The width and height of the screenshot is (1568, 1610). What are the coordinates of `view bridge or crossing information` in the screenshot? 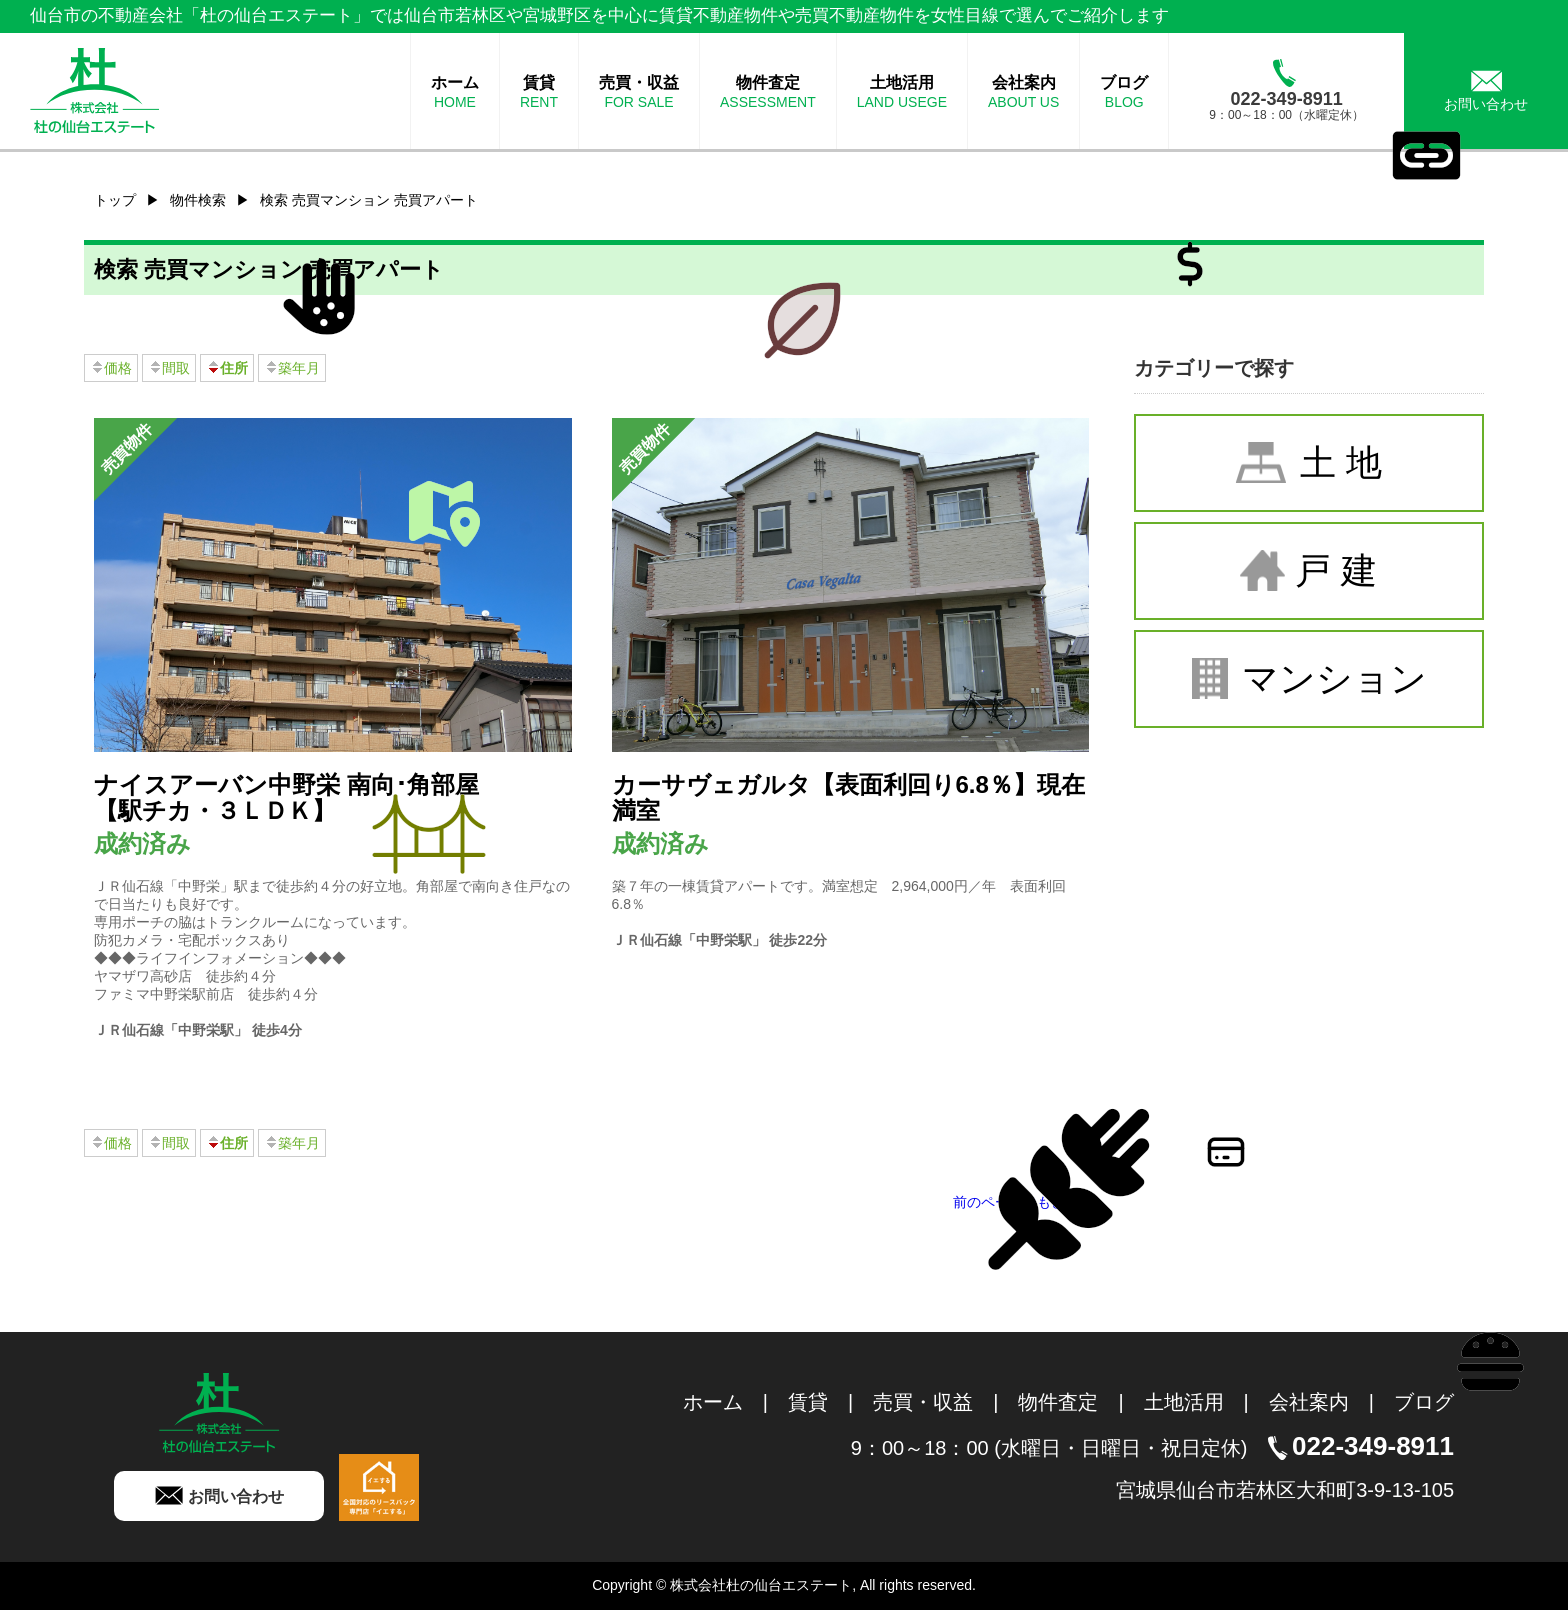 It's located at (429, 834).